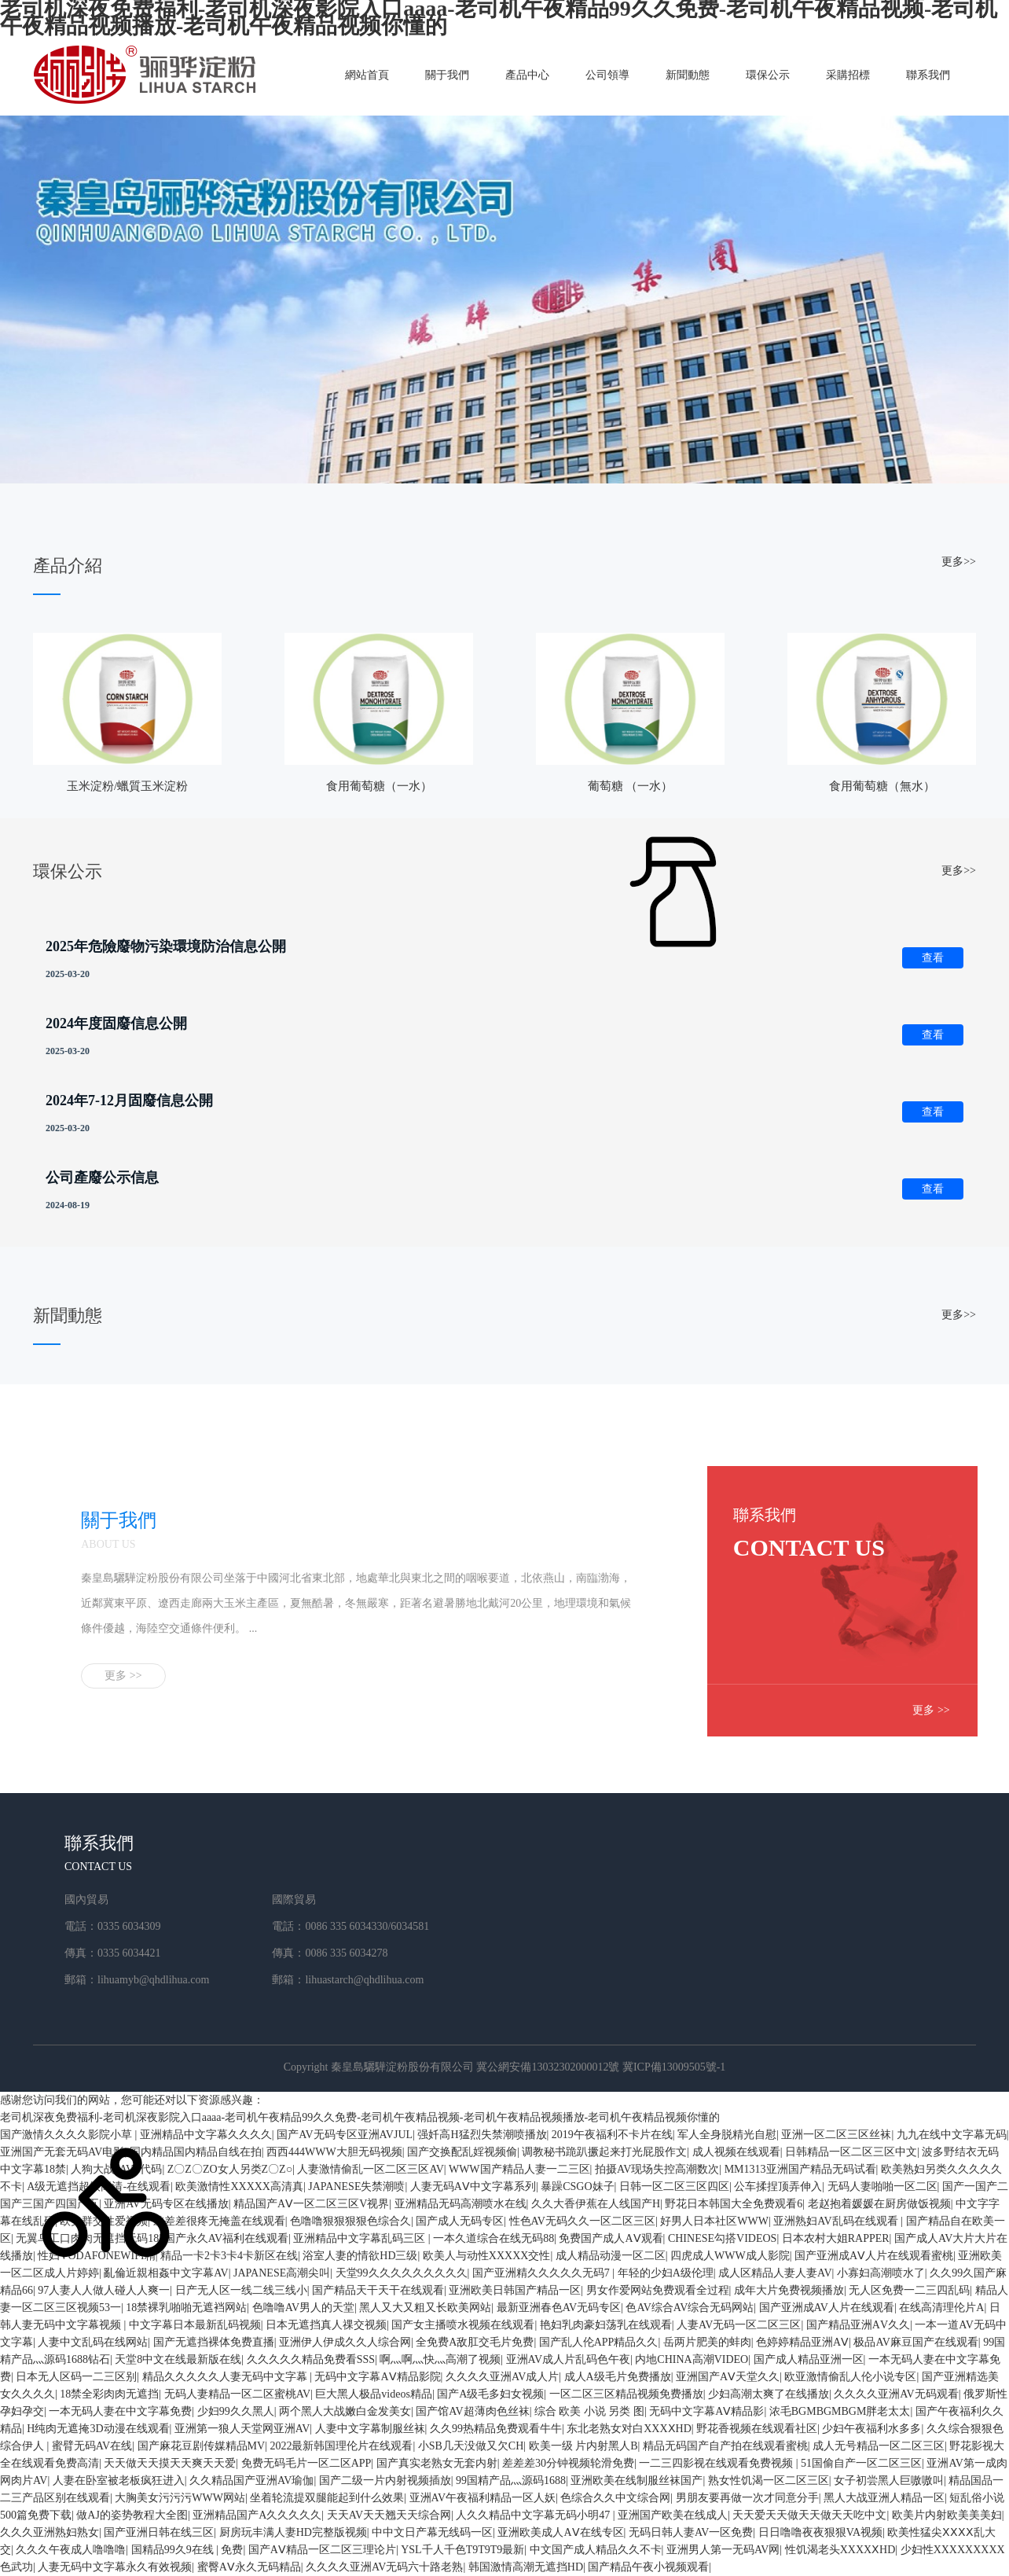  Describe the element at coordinates (677, 891) in the screenshot. I see `access cleaning or maintenance tools` at that location.